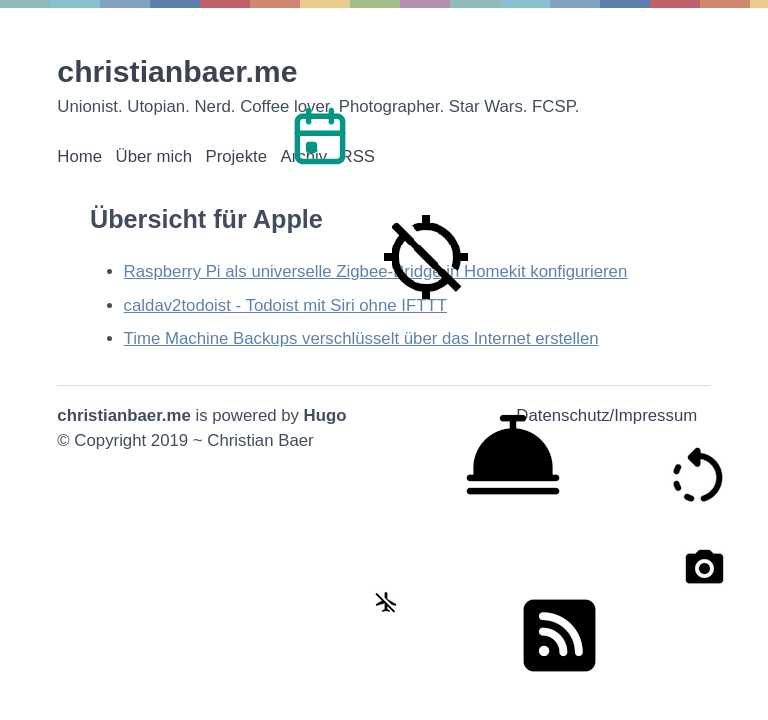 The image size is (768, 720). Describe the element at coordinates (697, 477) in the screenshot. I see `rotate image counterclockwise` at that location.